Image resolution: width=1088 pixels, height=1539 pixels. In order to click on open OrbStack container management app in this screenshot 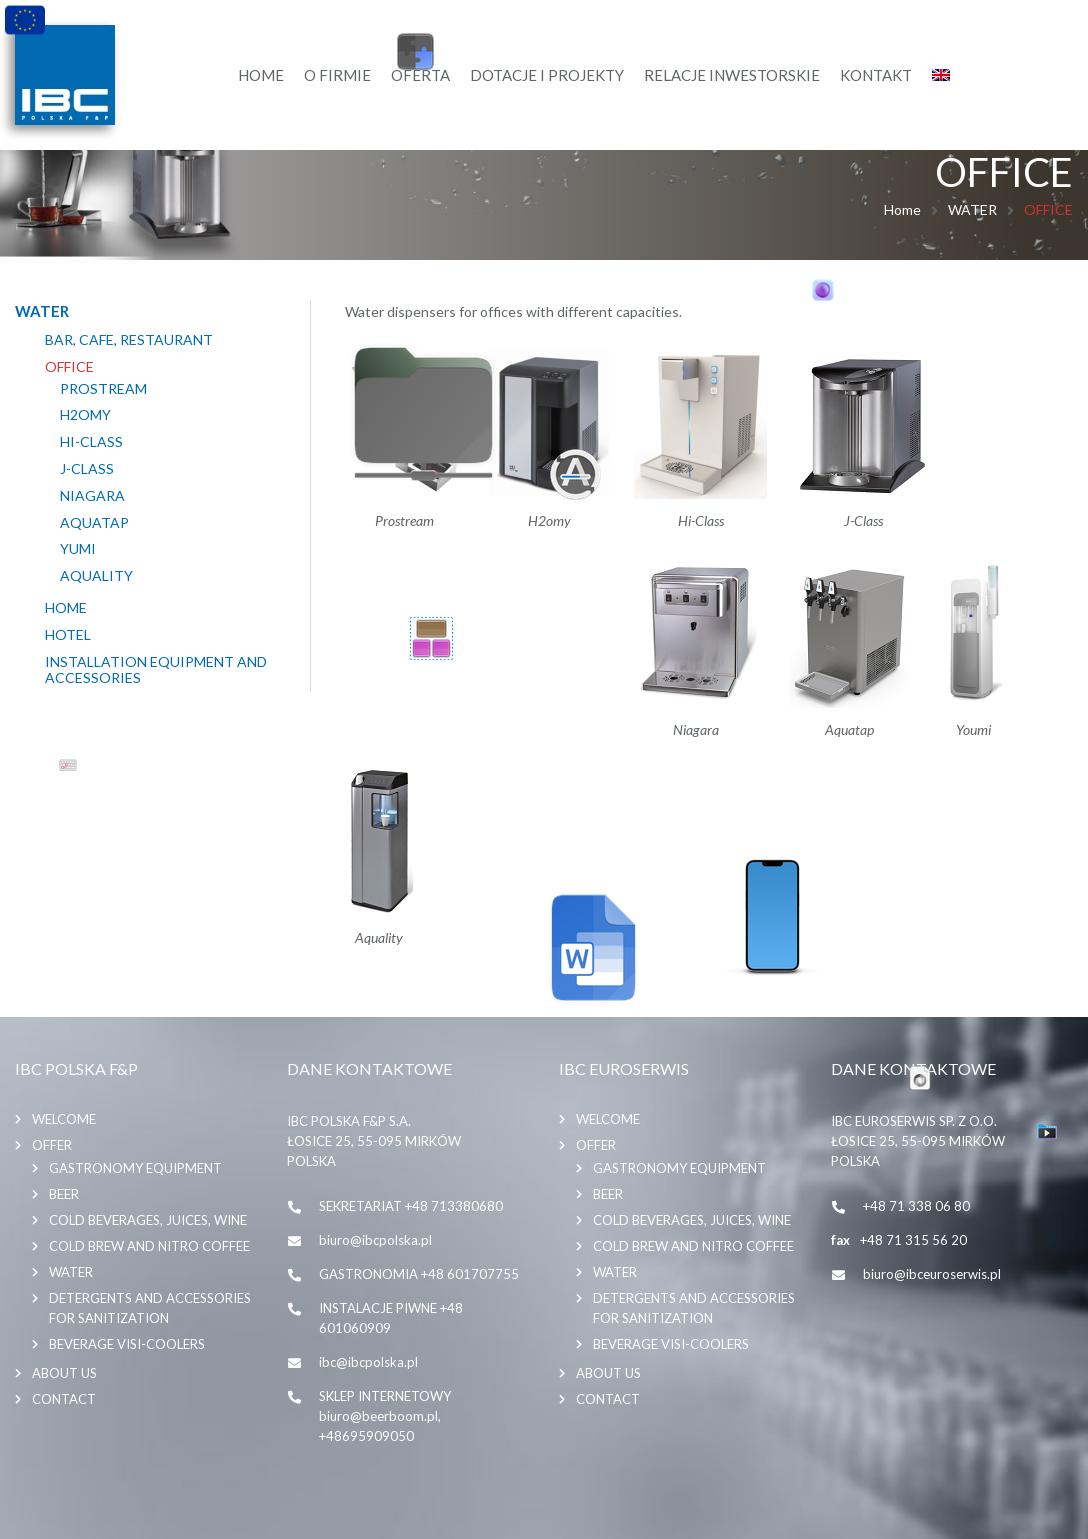, I will do `click(823, 290)`.